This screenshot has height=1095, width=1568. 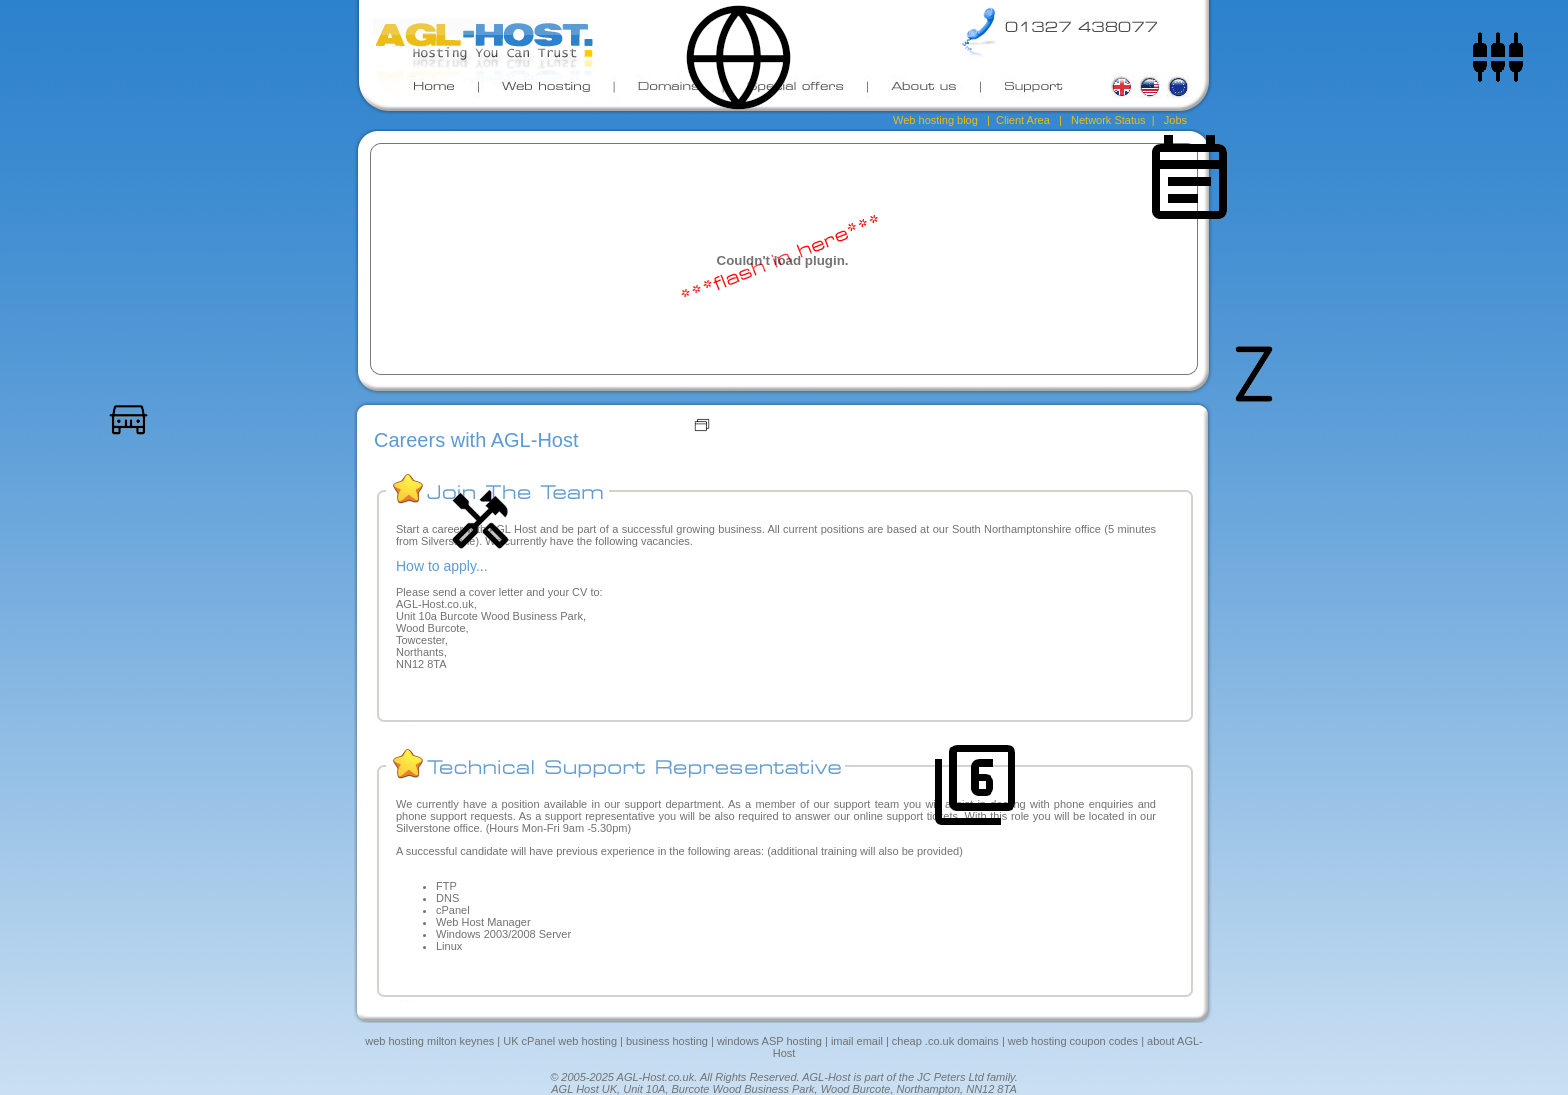 I want to click on indicates 6 items selected or filtered, so click(x=975, y=785).